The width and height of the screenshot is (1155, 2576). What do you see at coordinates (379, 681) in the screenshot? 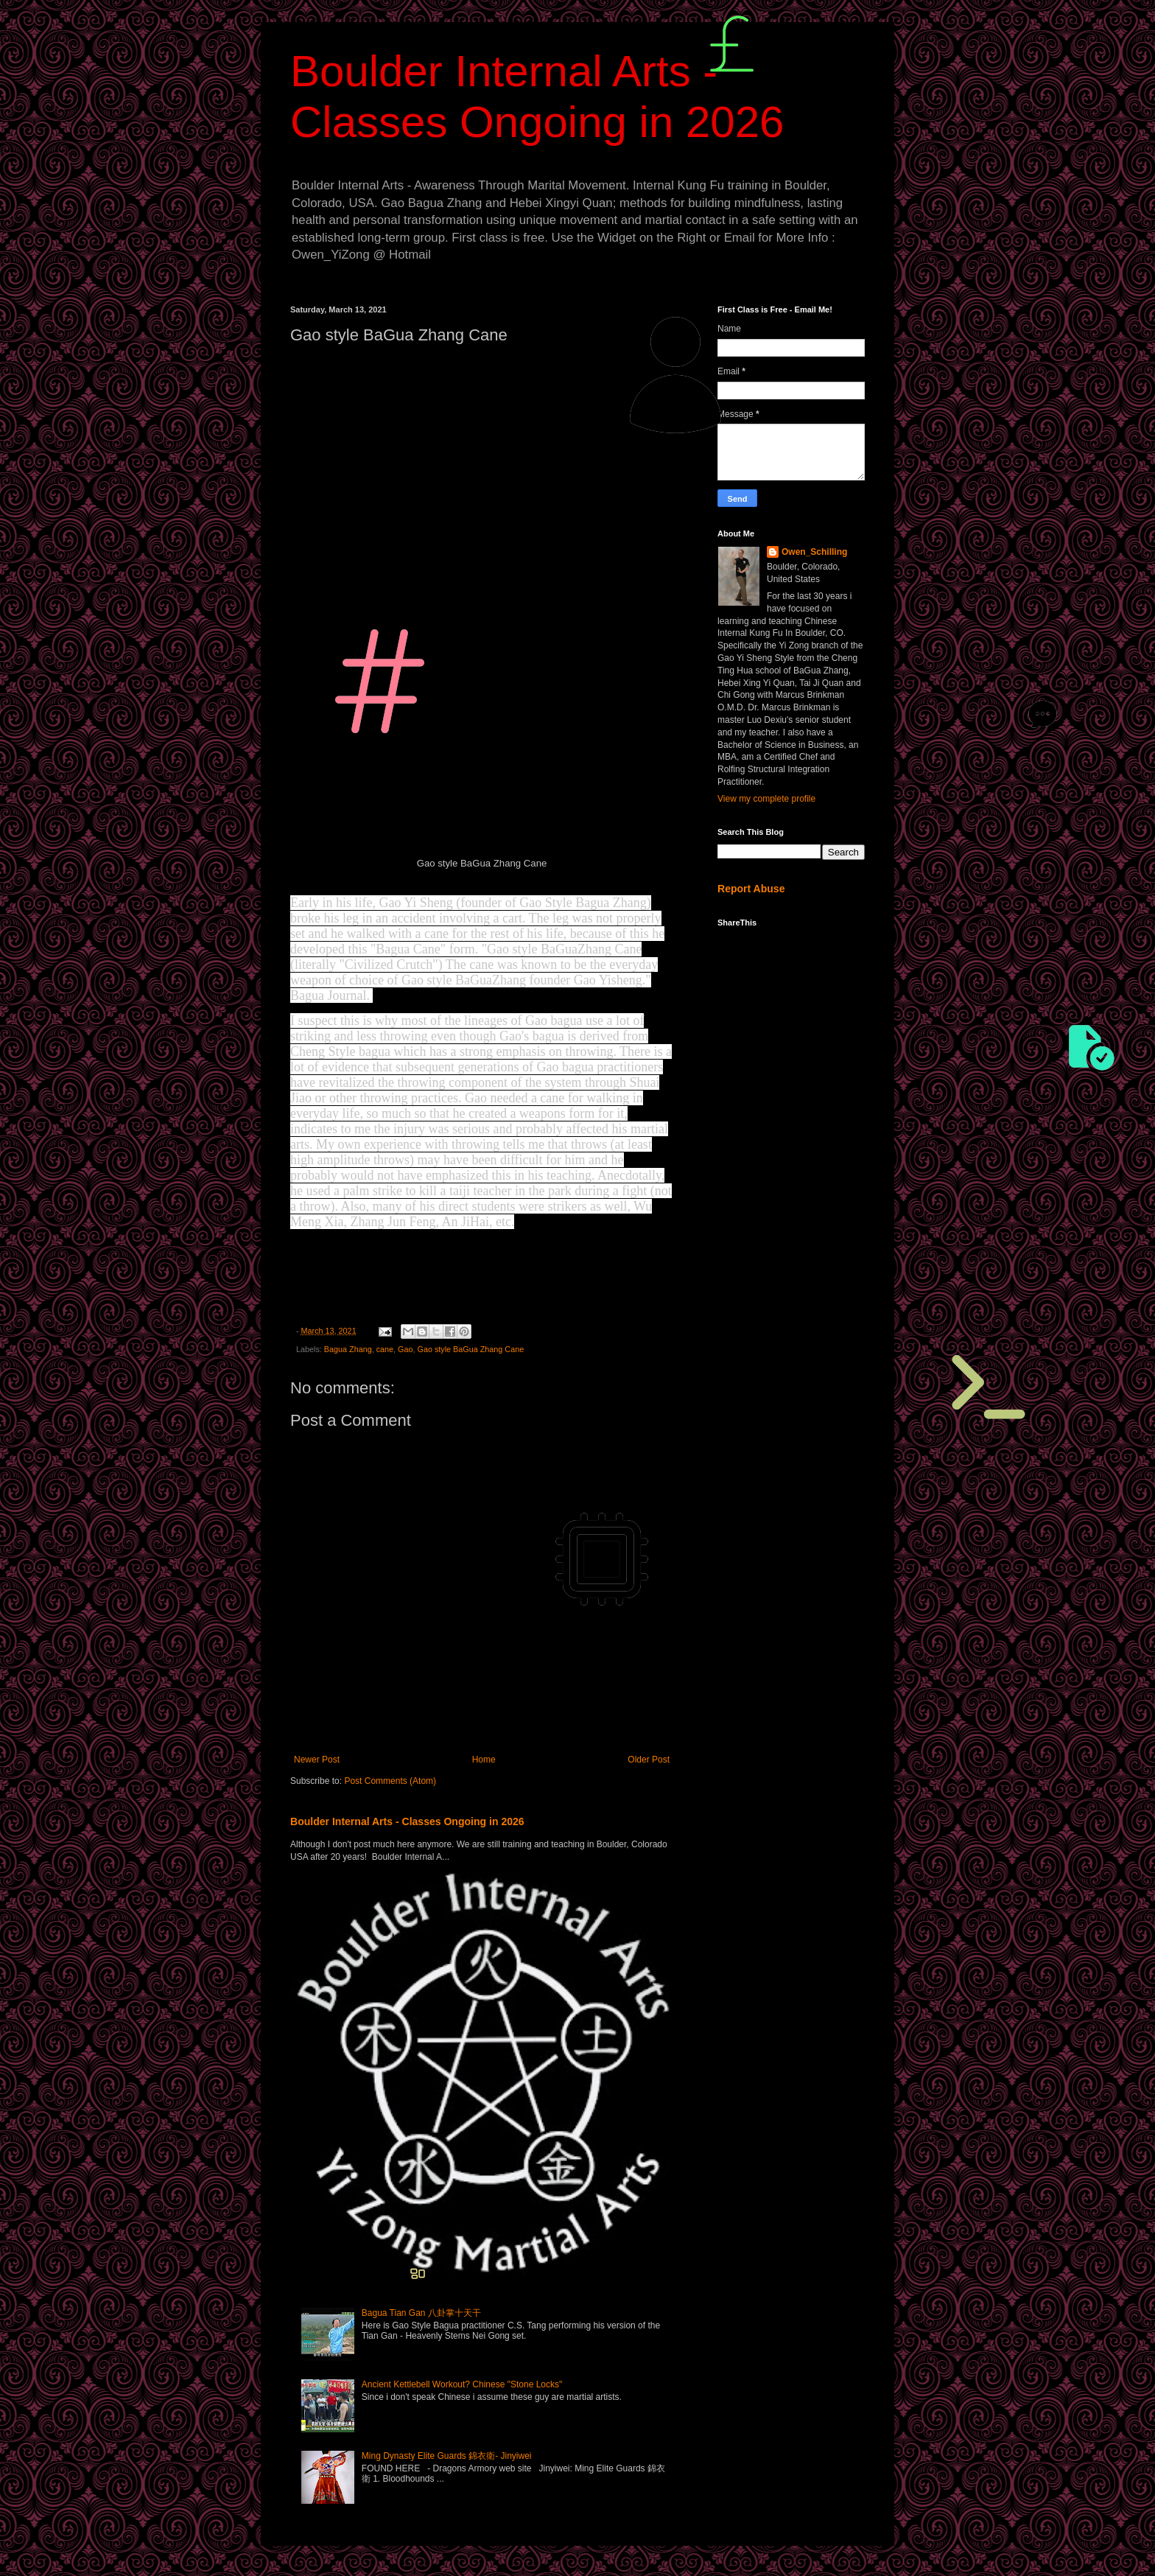
I see `add or search hashtags` at bounding box center [379, 681].